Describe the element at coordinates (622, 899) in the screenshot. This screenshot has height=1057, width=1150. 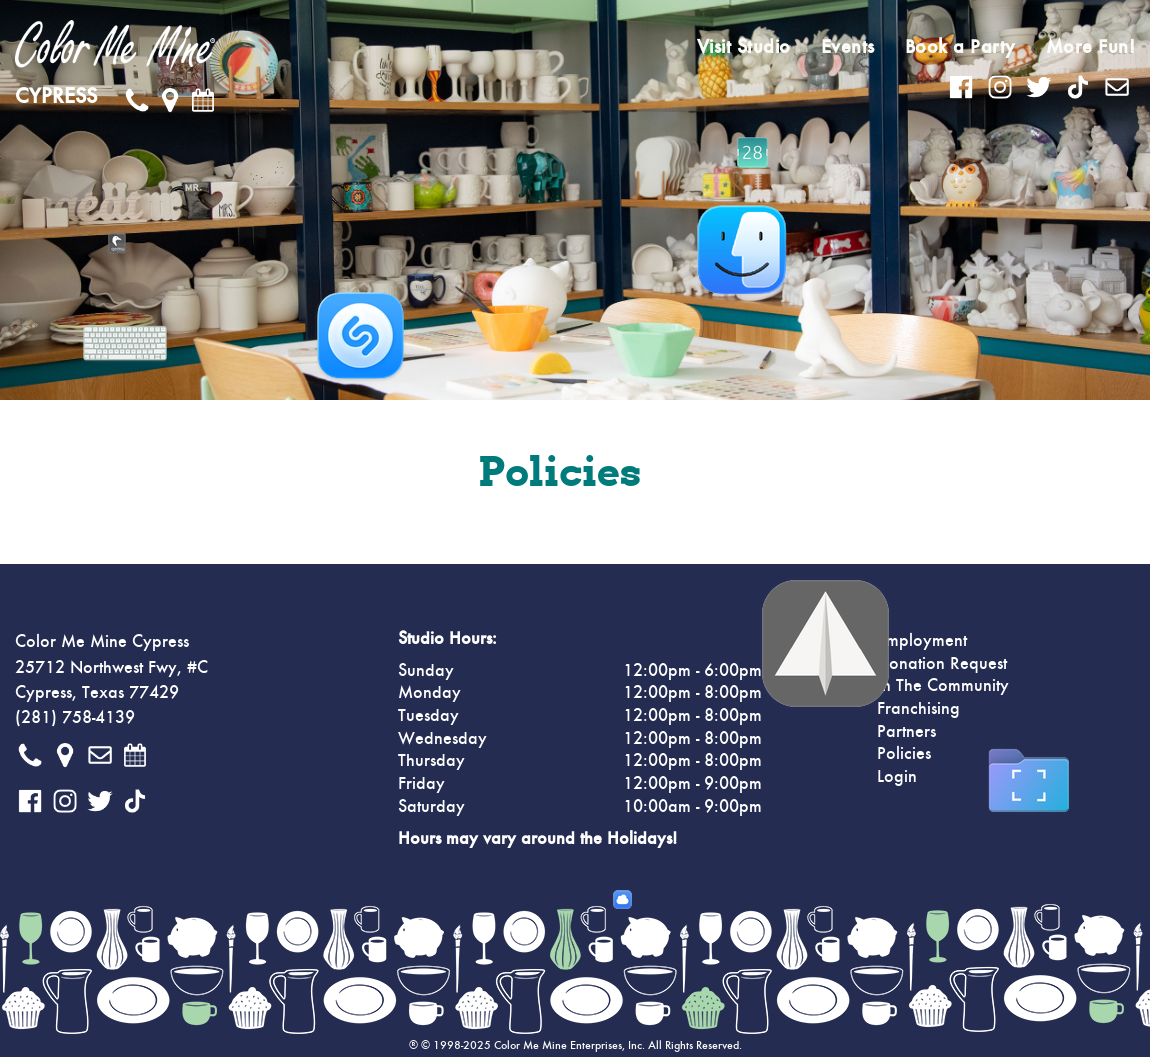
I see `access cloud storage or services` at that location.